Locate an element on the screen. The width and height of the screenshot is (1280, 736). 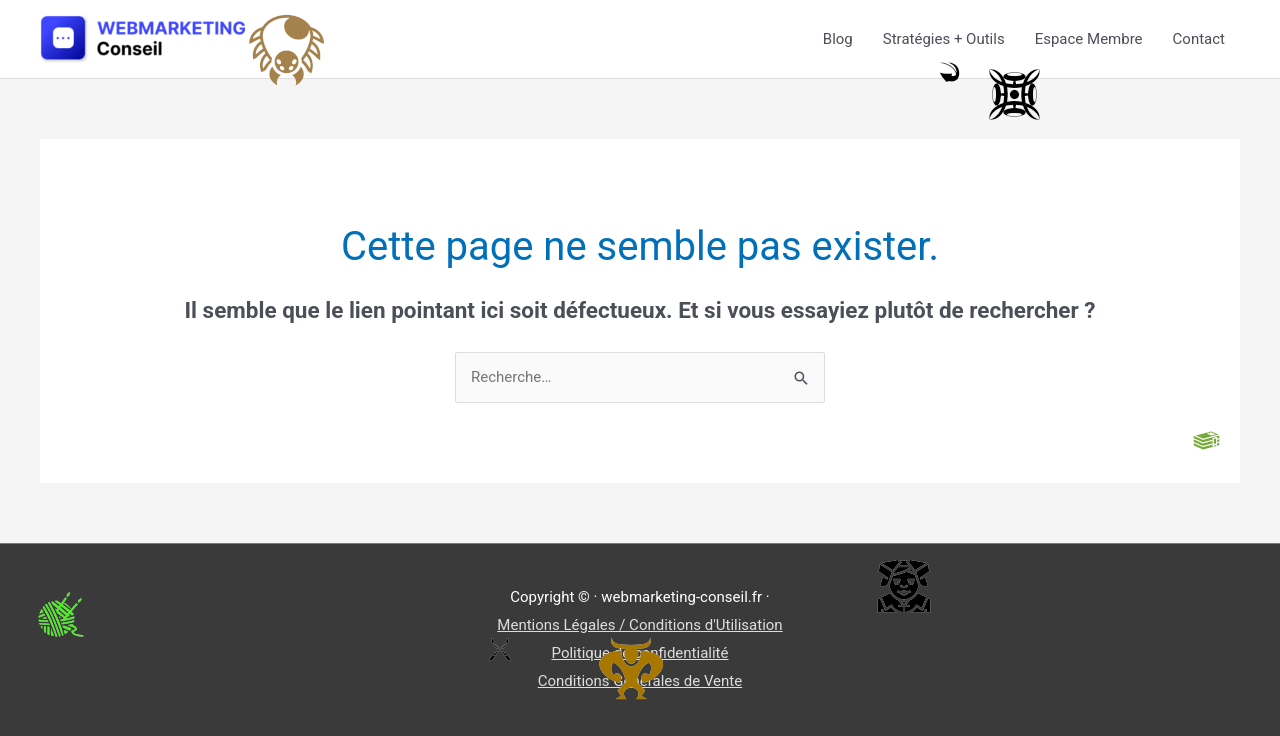
access your library or book collection is located at coordinates (1206, 440).